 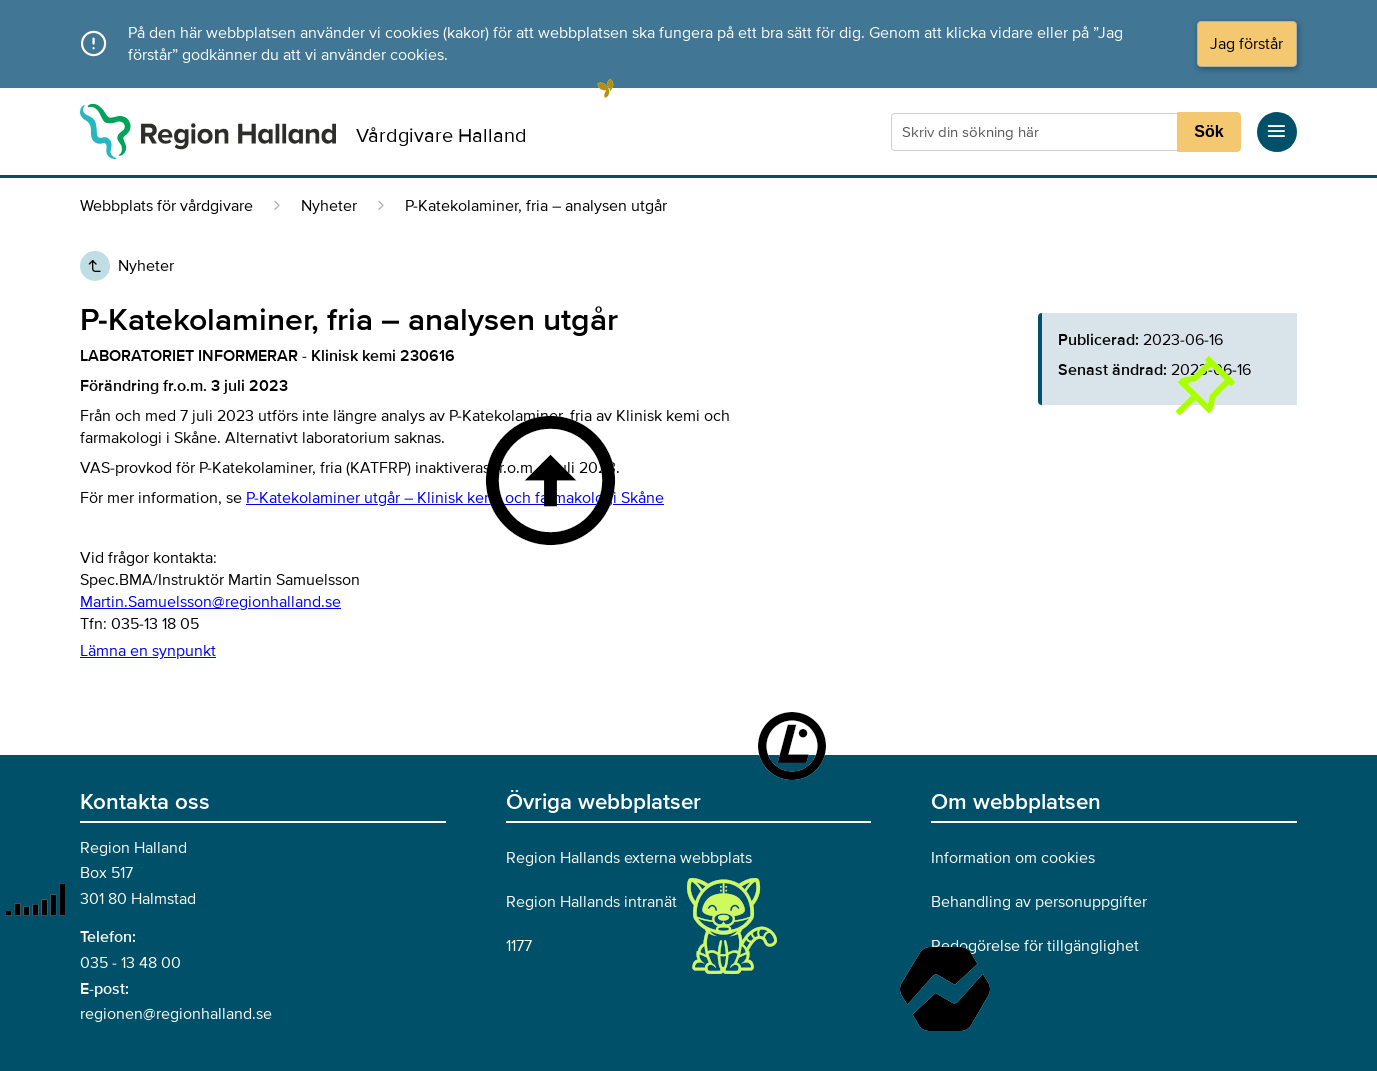 I want to click on linux professional institute logo, so click(x=792, y=746).